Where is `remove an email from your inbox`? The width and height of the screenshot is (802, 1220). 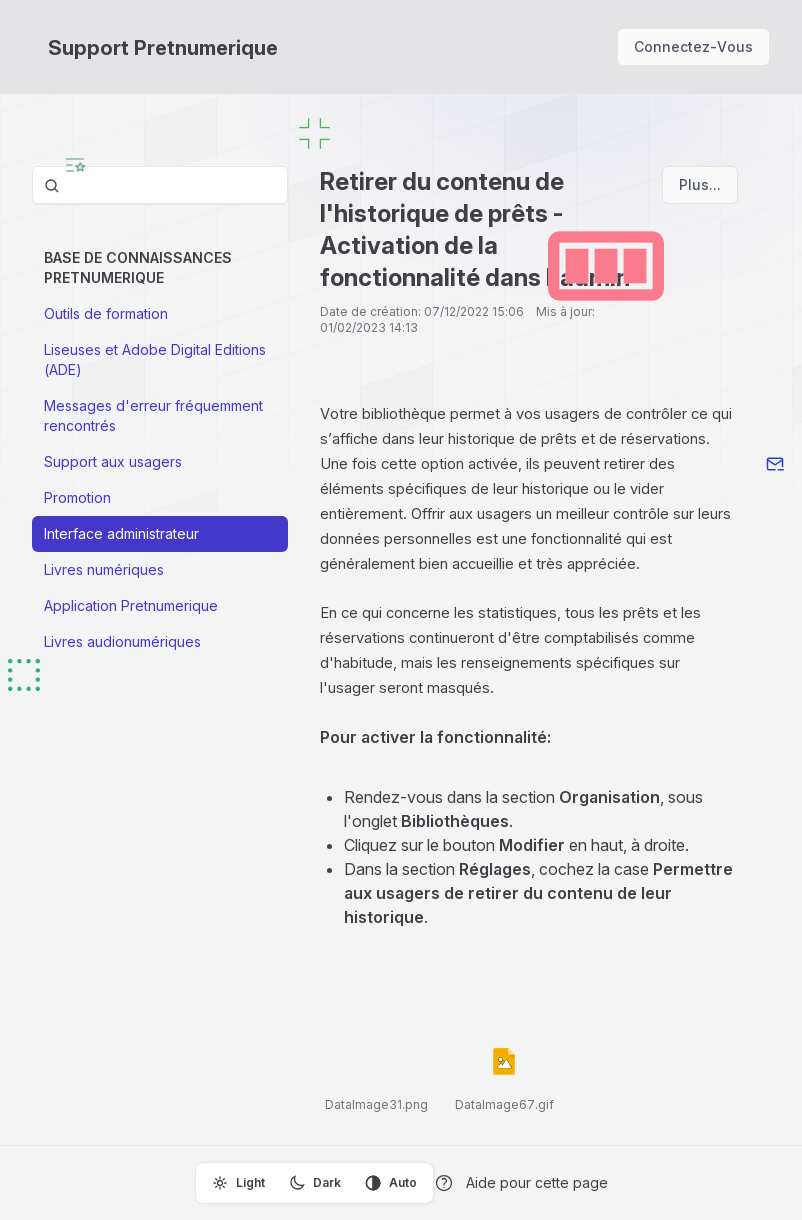
remove an email from your inbox is located at coordinates (775, 464).